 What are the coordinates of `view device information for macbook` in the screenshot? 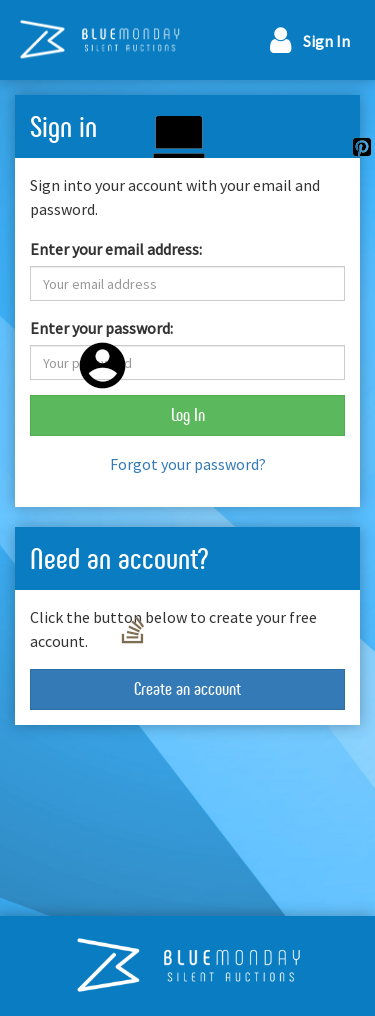 It's located at (179, 137).